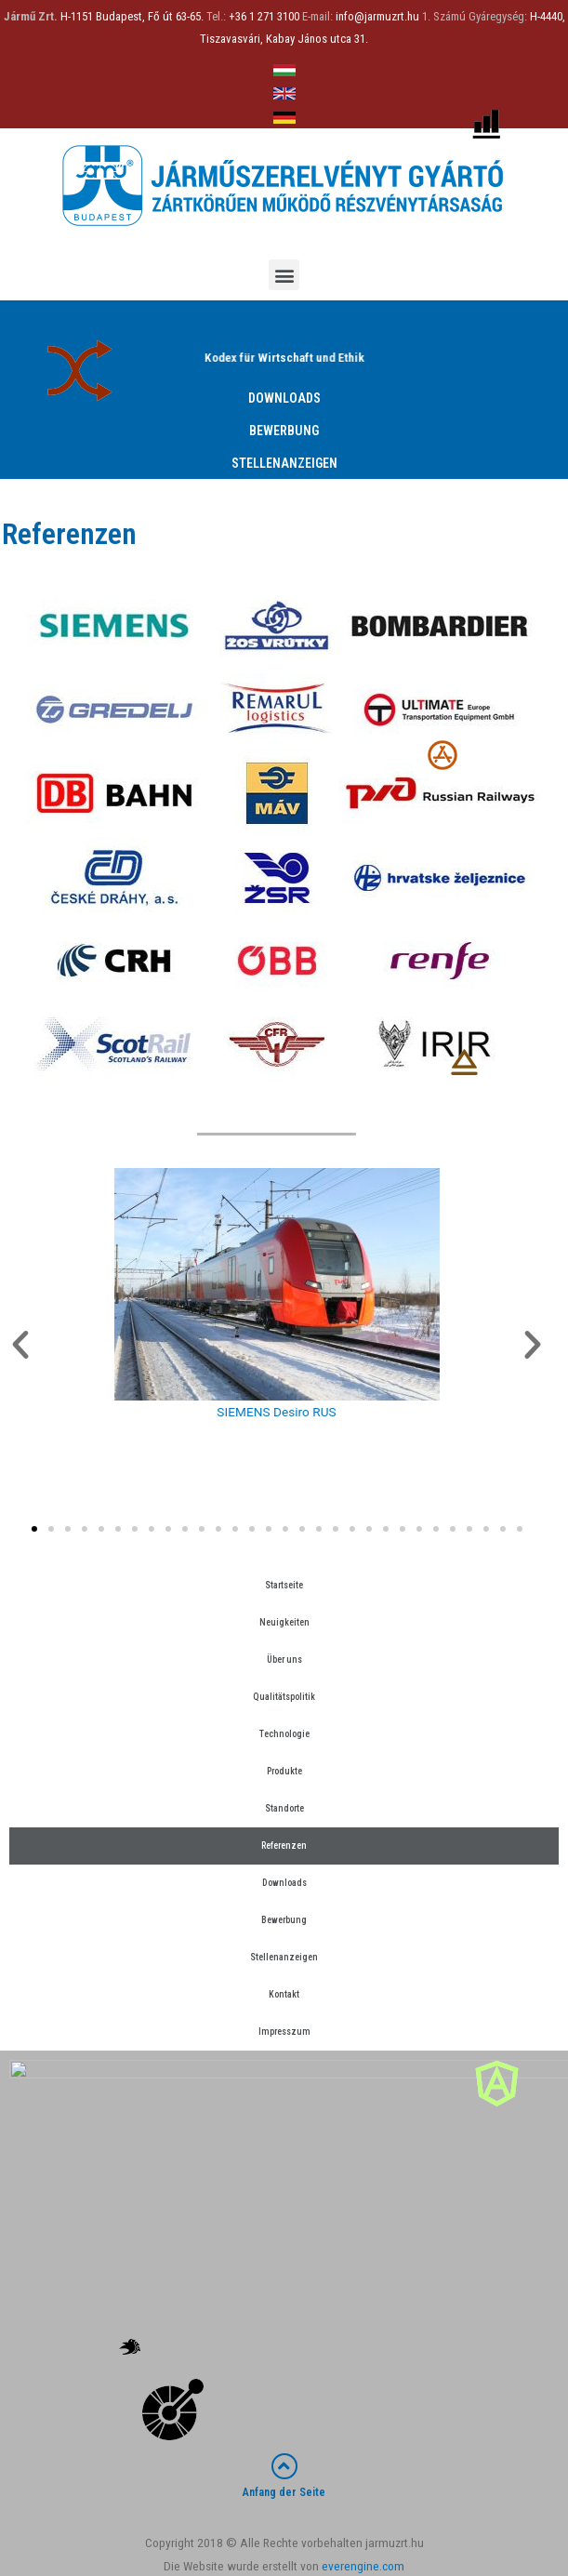 The image size is (568, 2576). I want to click on bevy game engine logo, so click(129, 2346).